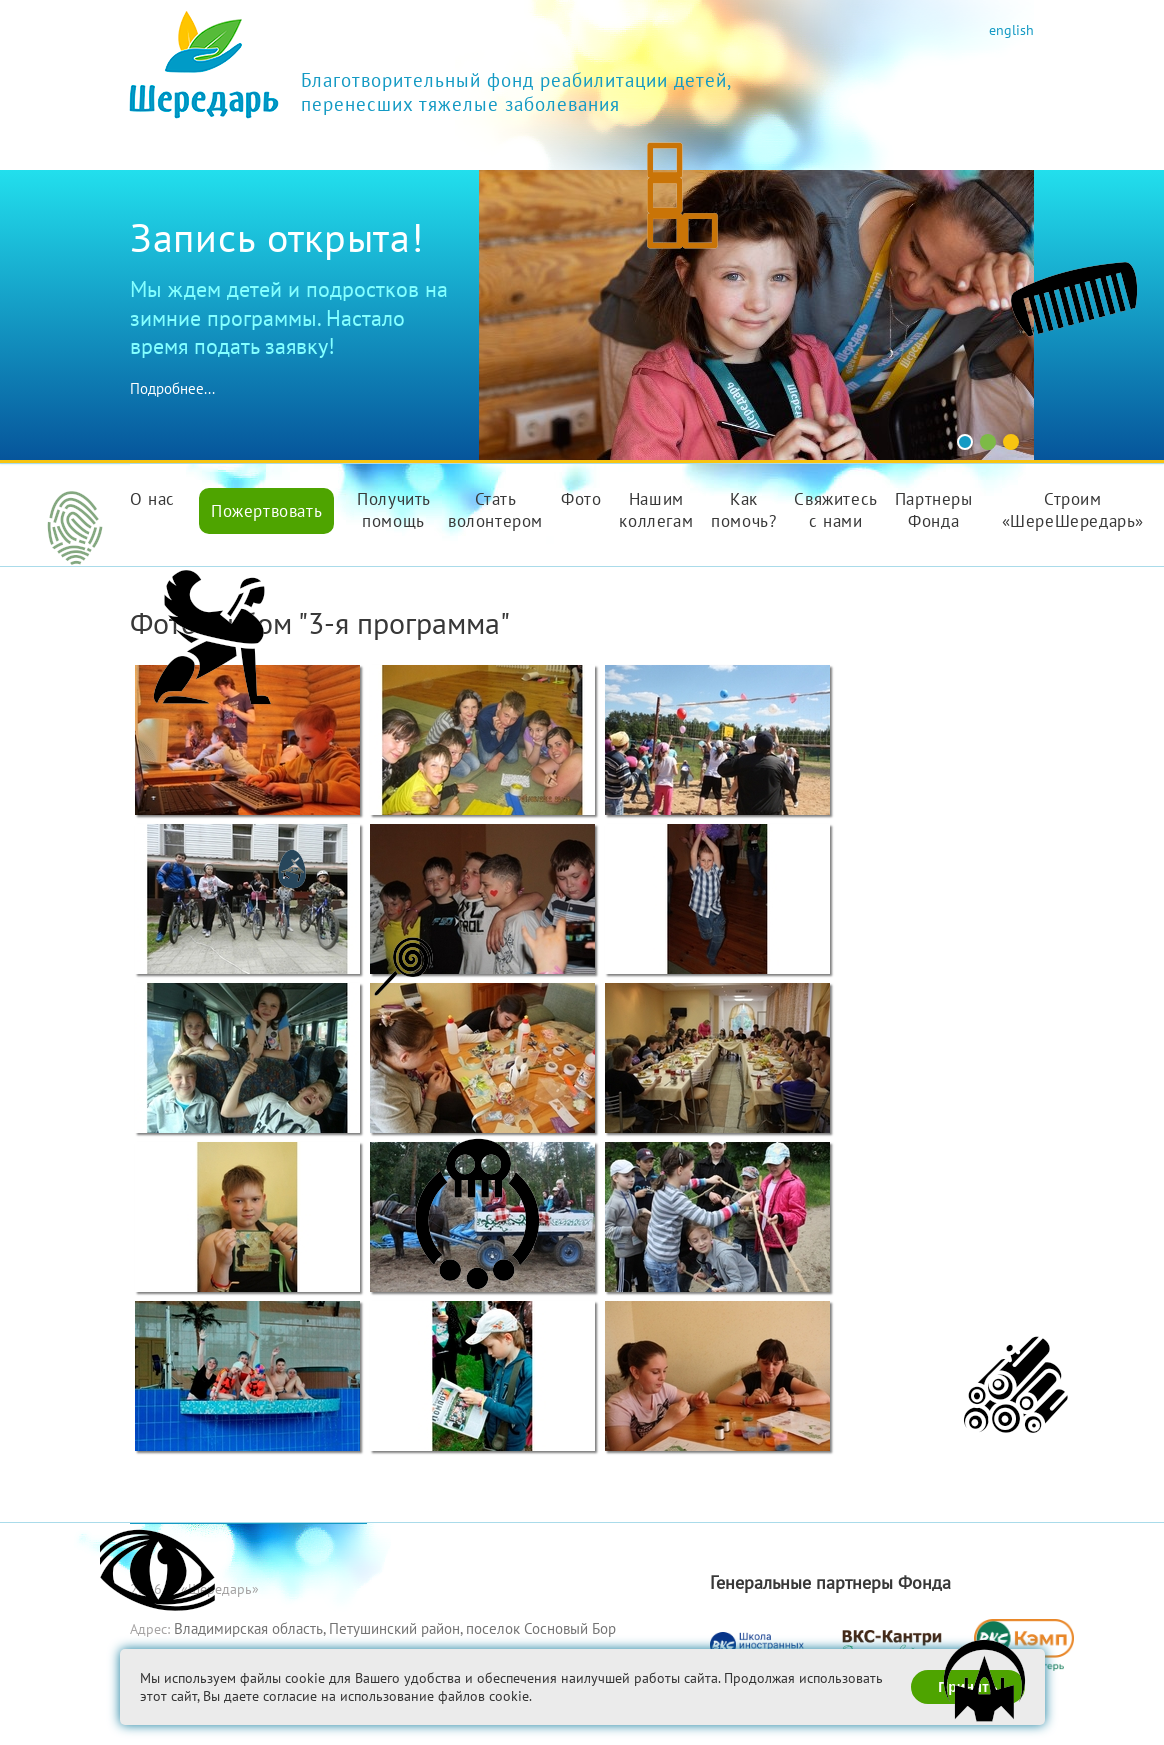 The width and height of the screenshot is (1164, 1745). I want to click on equip a skull ring accessory, so click(477, 1214).